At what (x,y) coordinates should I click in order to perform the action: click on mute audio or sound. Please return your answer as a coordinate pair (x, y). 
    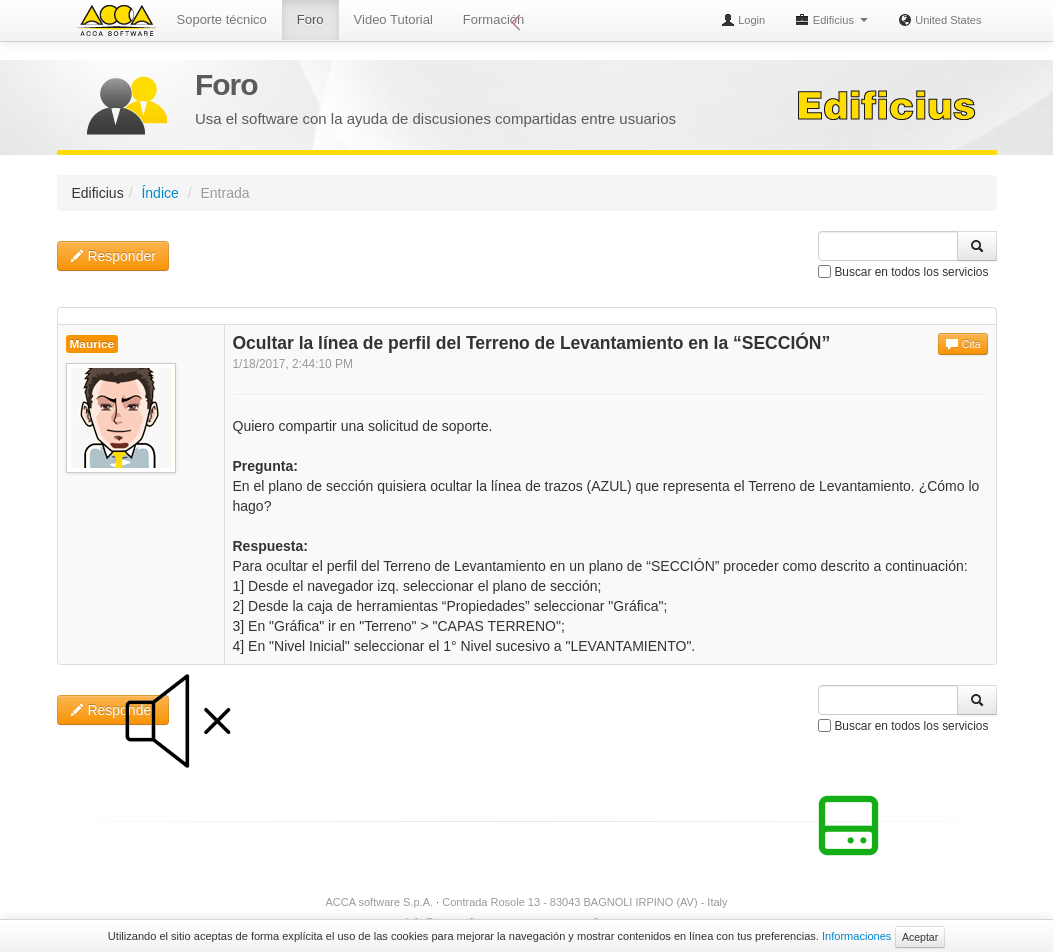
    Looking at the image, I should click on (176, 721).